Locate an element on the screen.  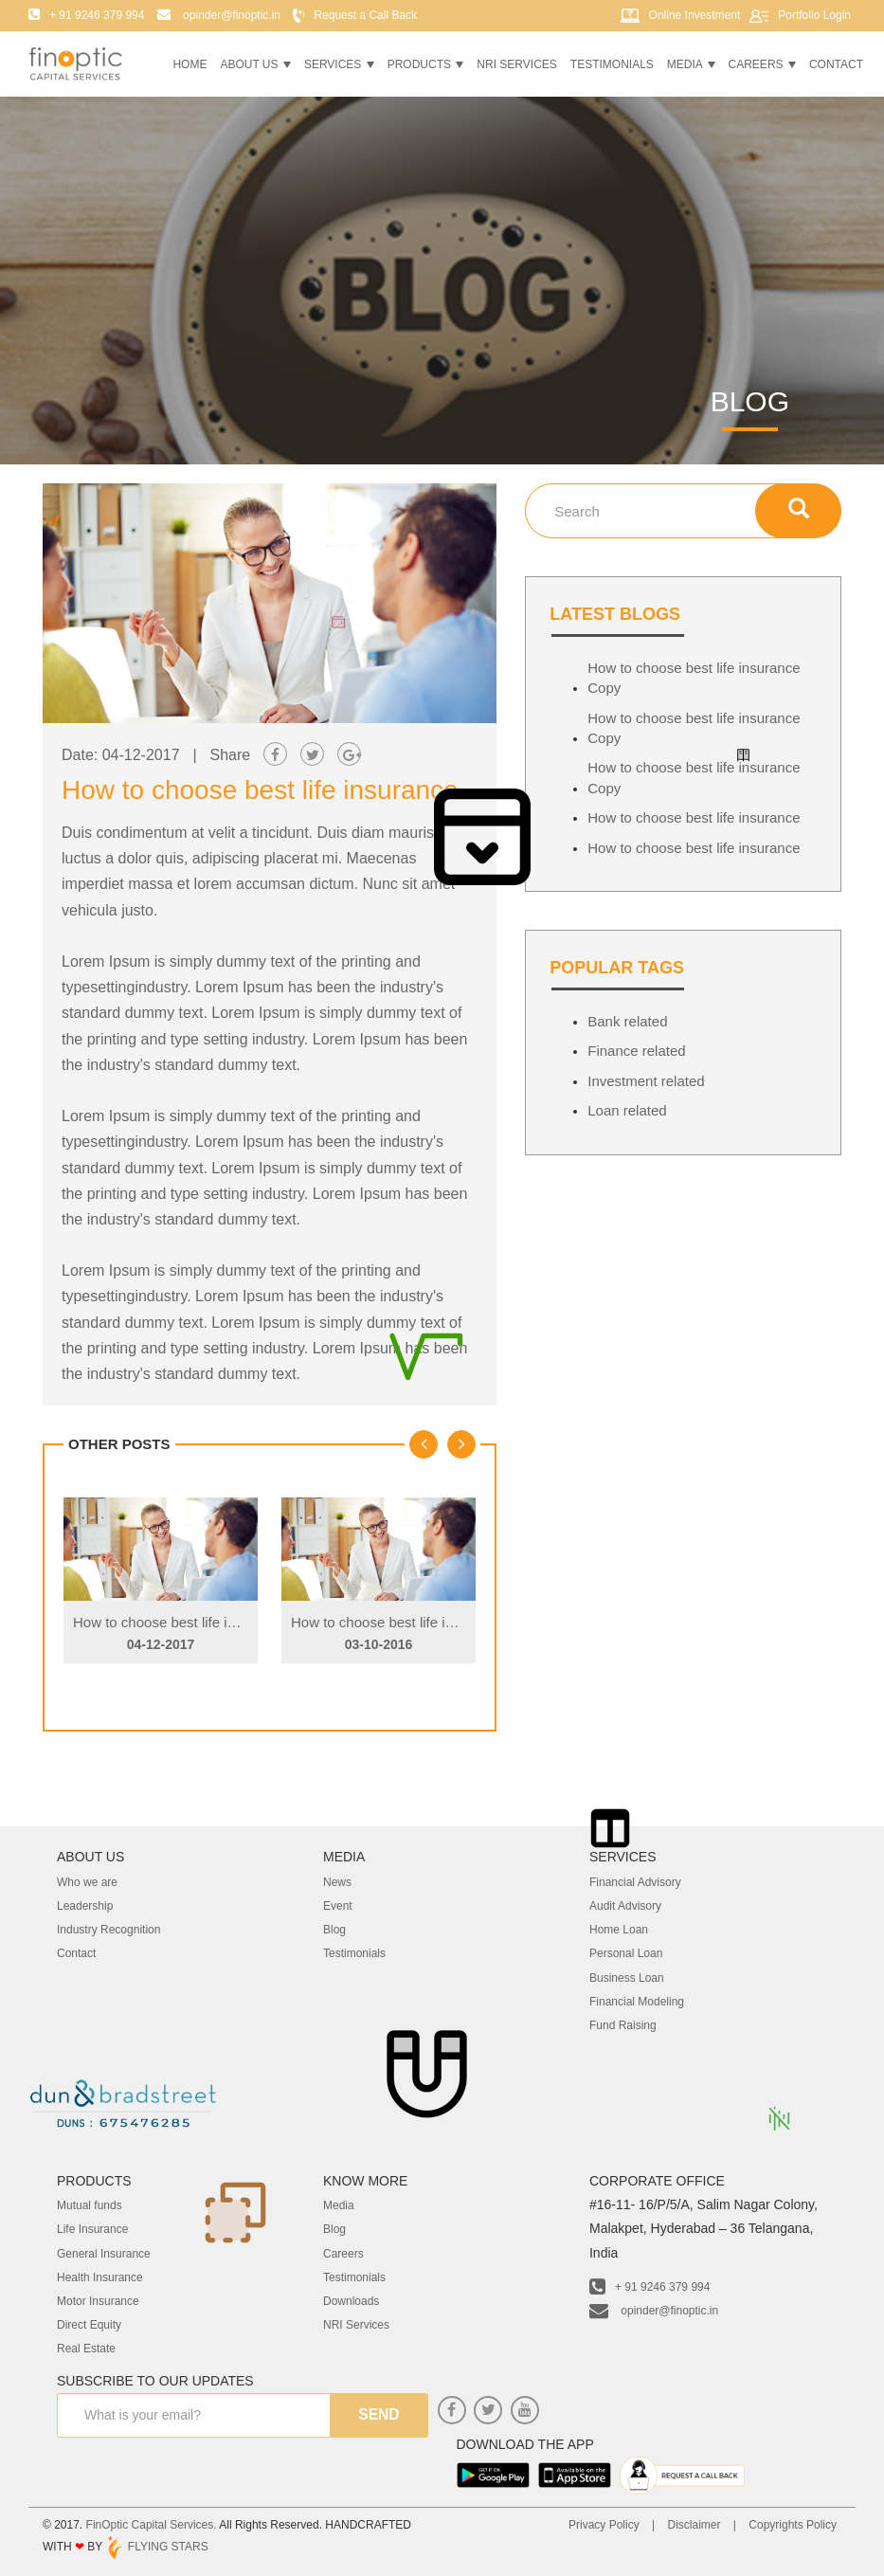
bring selection to front layer is located at coordinates (235, 2212).